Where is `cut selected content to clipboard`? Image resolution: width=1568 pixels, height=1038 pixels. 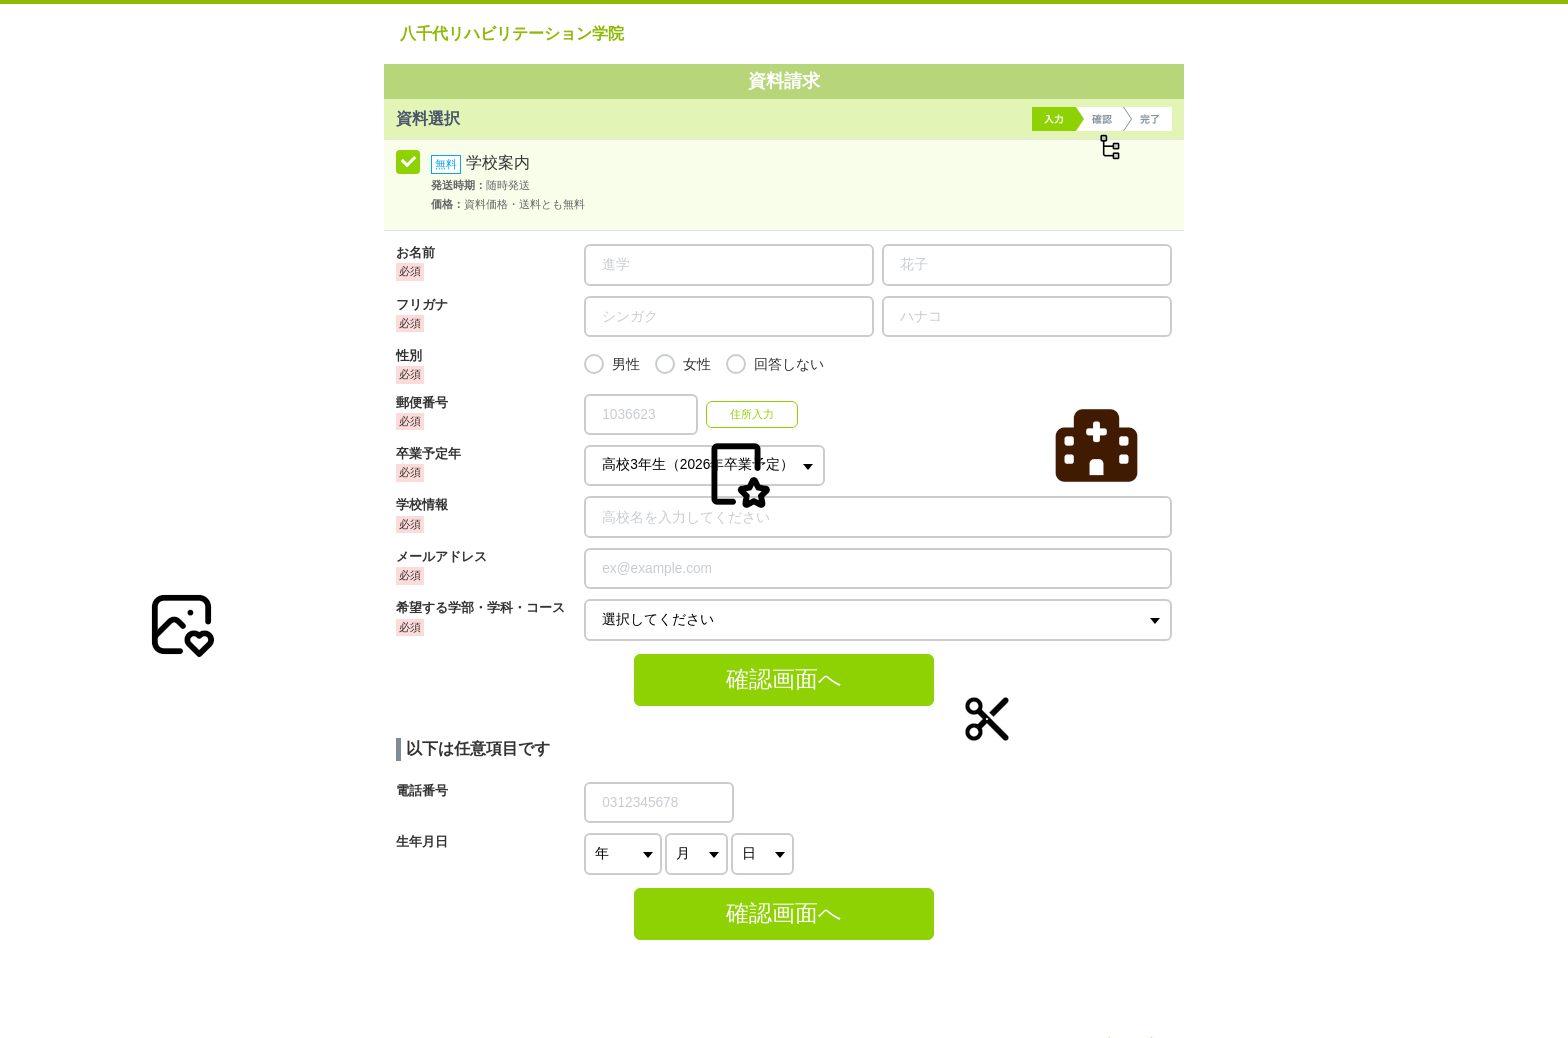 cut selected content to clipboard is located at coordinates (987, 719).